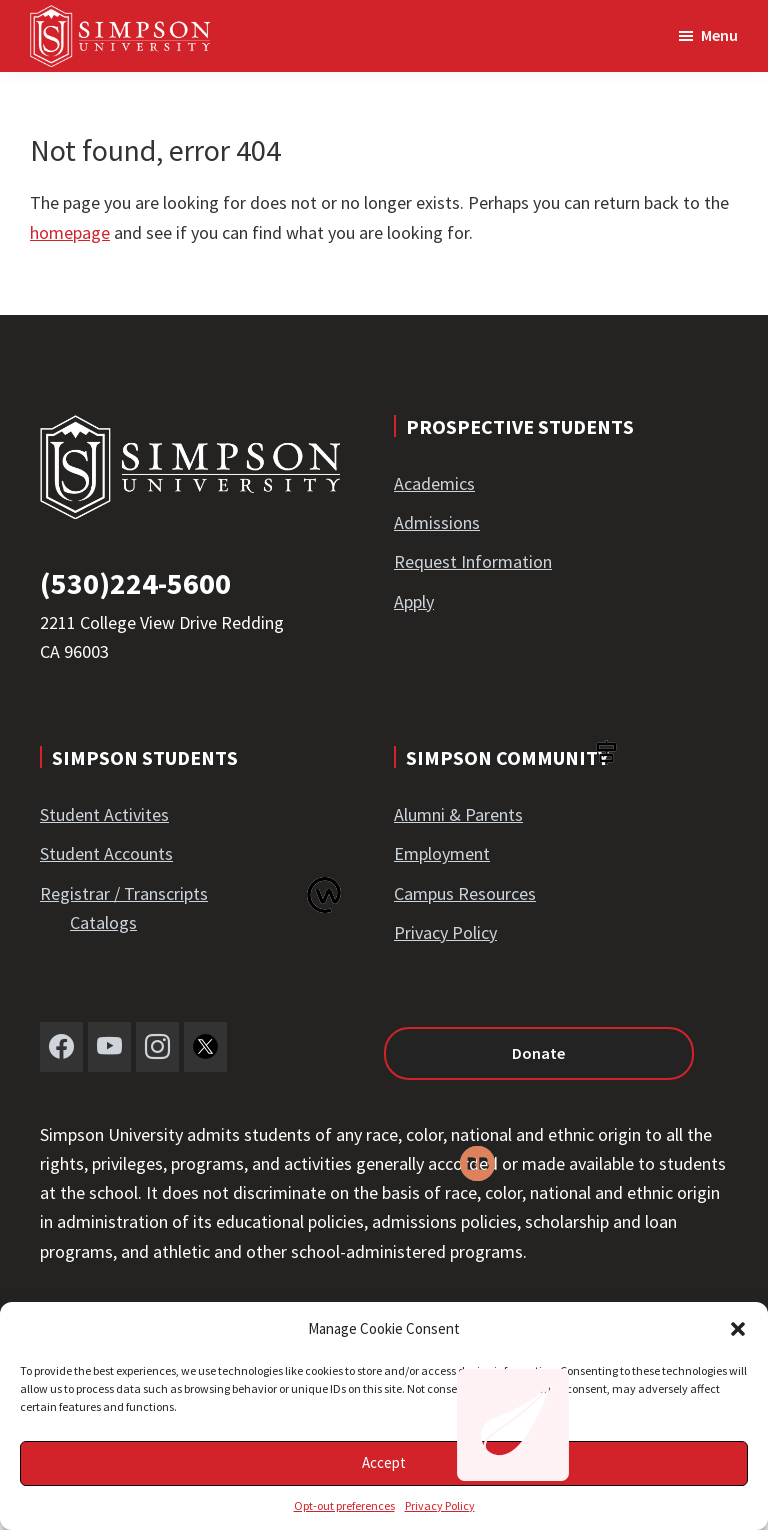 Image resolution: width=768 pixels, height=1530 pixels. I want to click on thymeleaf java template engine logo, so click(513, 1425).